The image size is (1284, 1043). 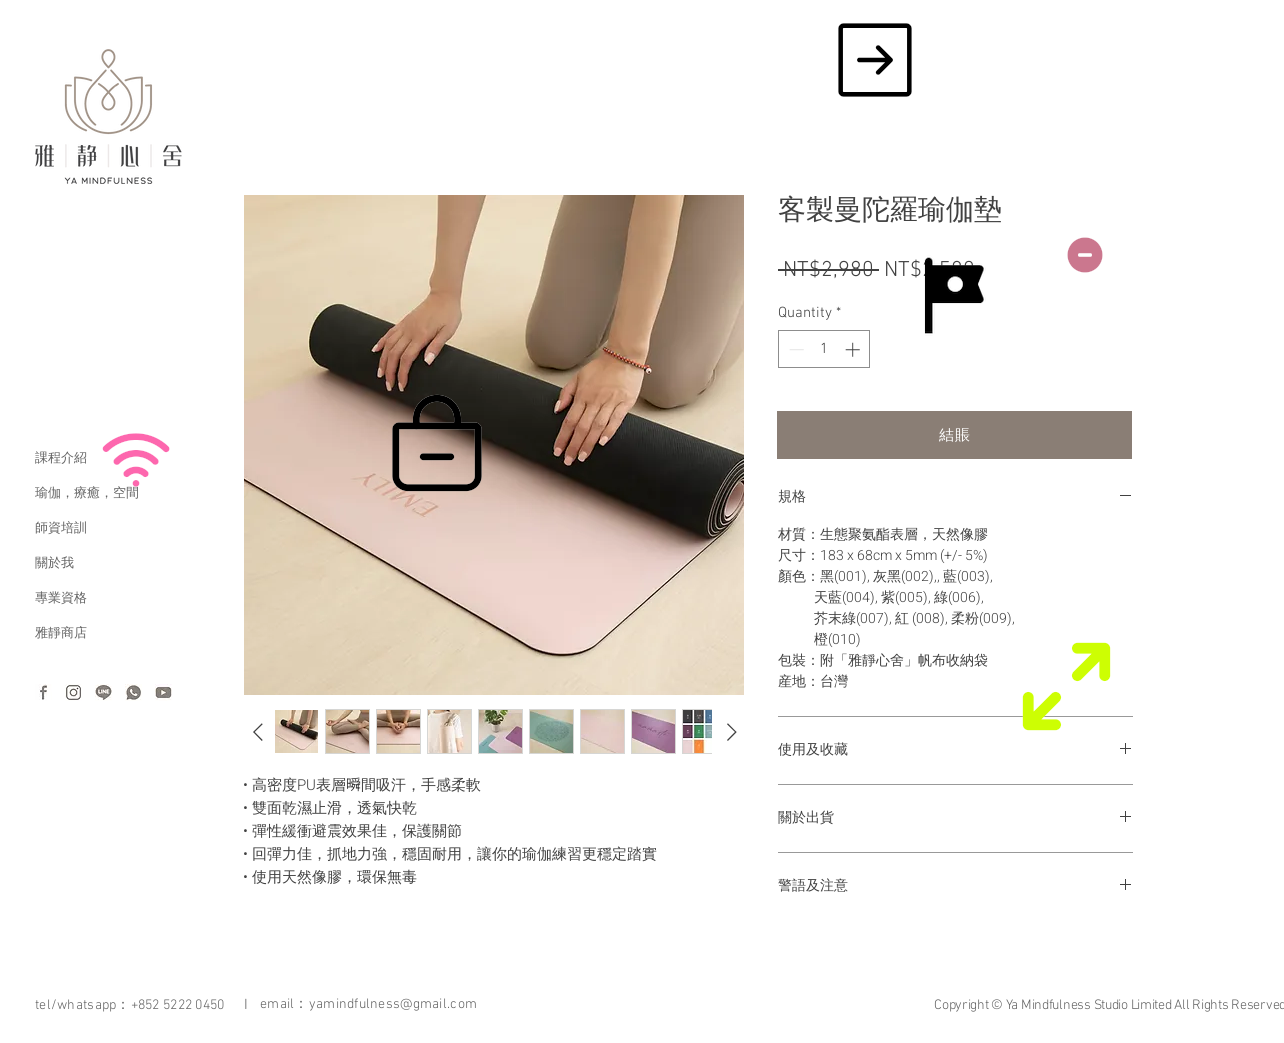 I want to click on navigate to the next item or screen, so click(x=875, y=60).